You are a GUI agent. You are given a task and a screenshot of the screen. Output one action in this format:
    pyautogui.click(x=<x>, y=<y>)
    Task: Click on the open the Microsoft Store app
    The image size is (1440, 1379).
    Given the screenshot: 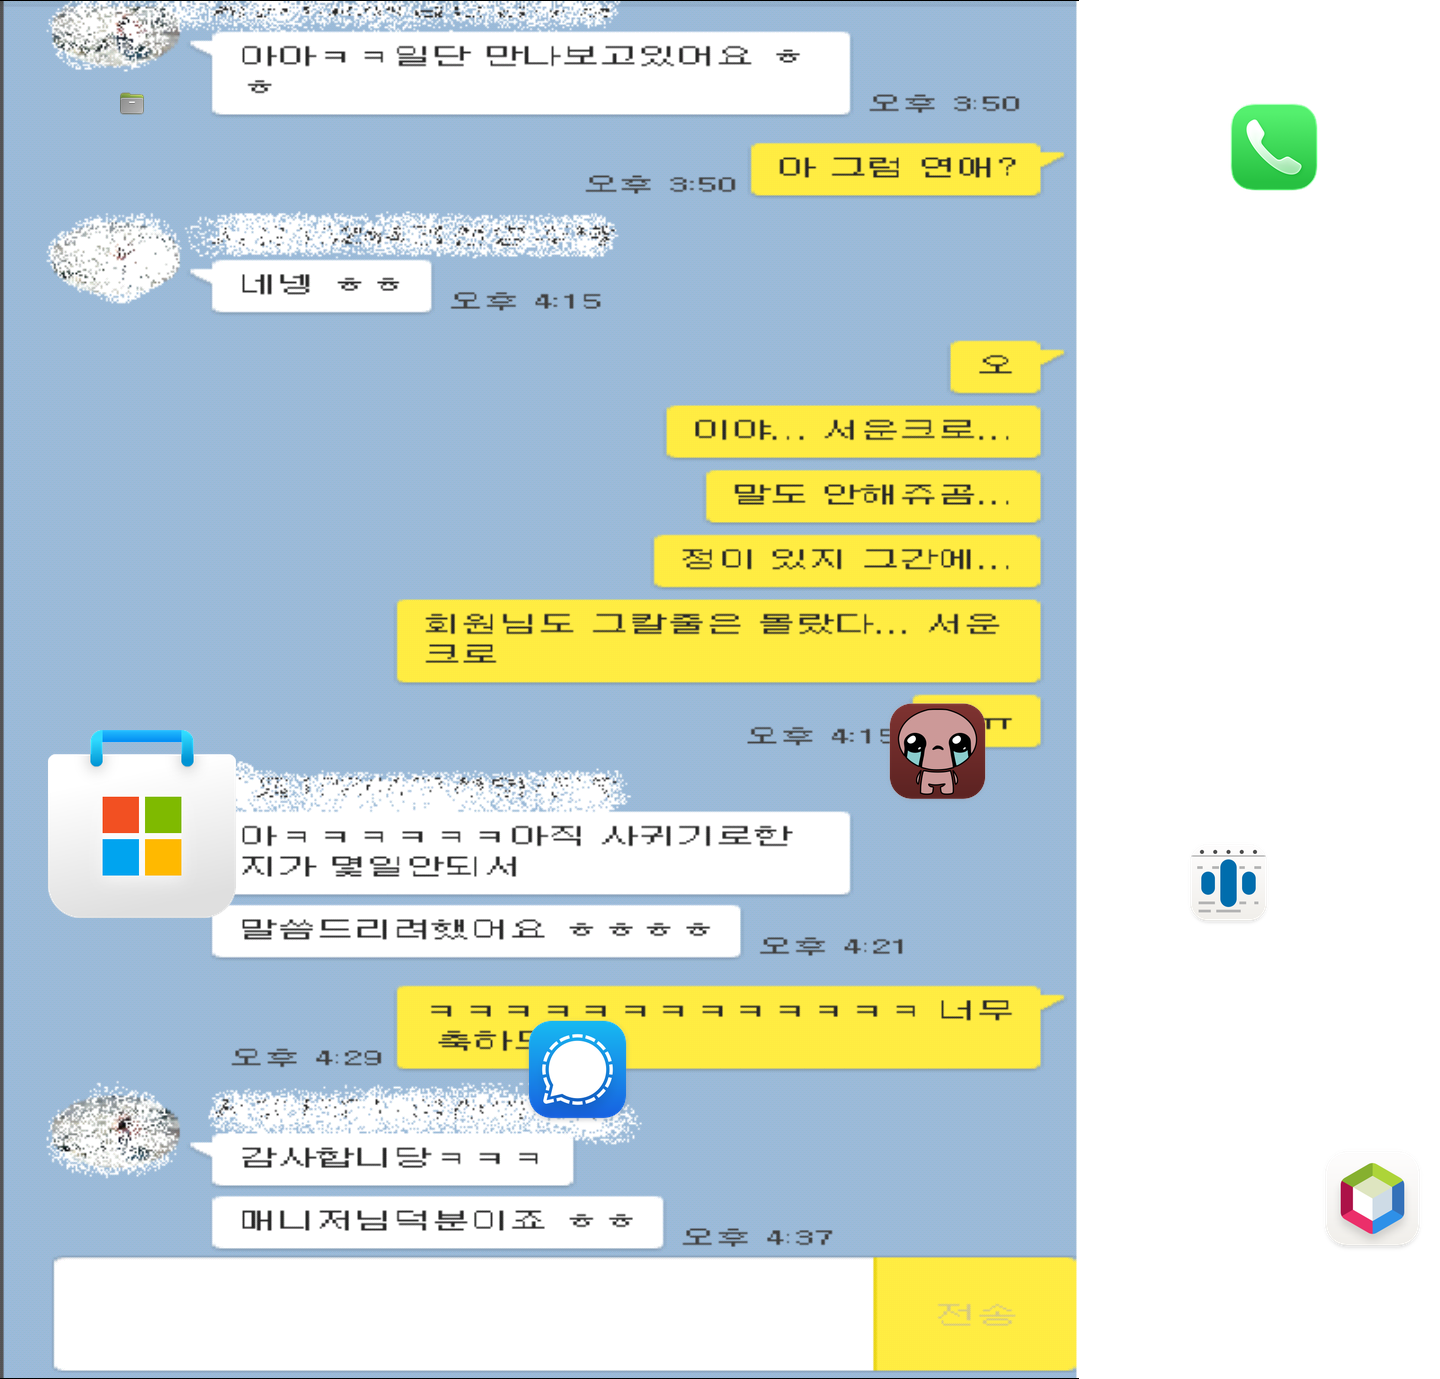 What is the action you would take?
    pyautogui.click(x=142, y=824)
    